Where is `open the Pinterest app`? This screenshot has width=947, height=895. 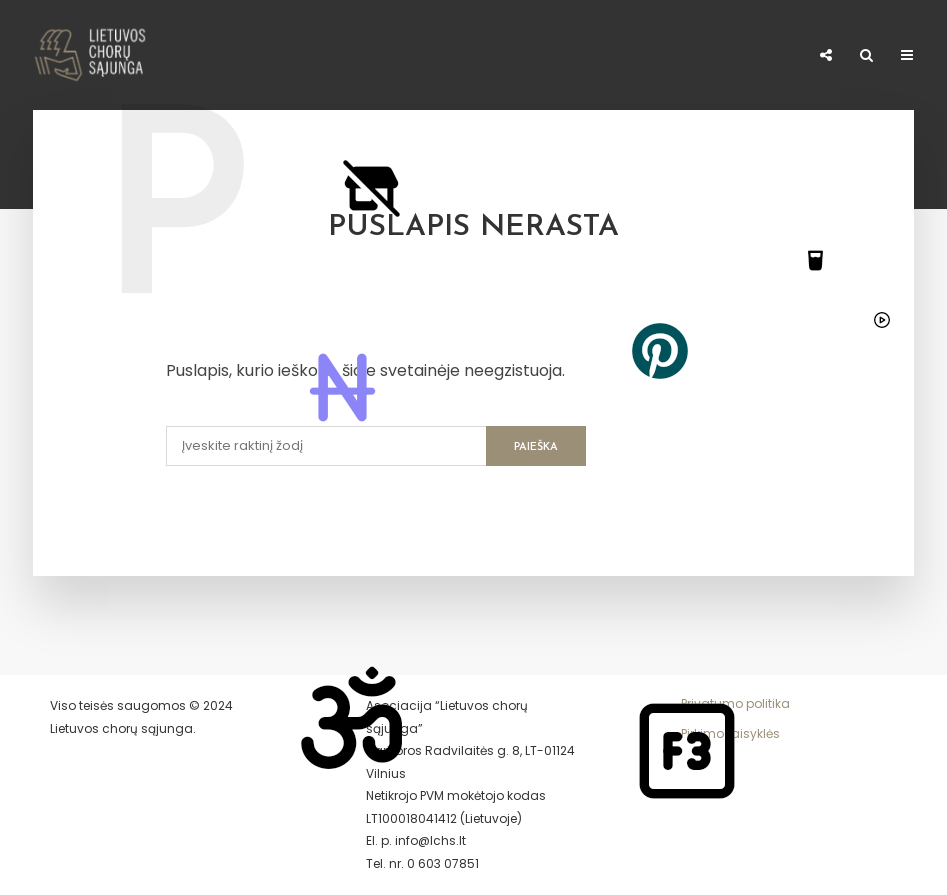
open the Pinterest app is located at coordinates (660, 351).